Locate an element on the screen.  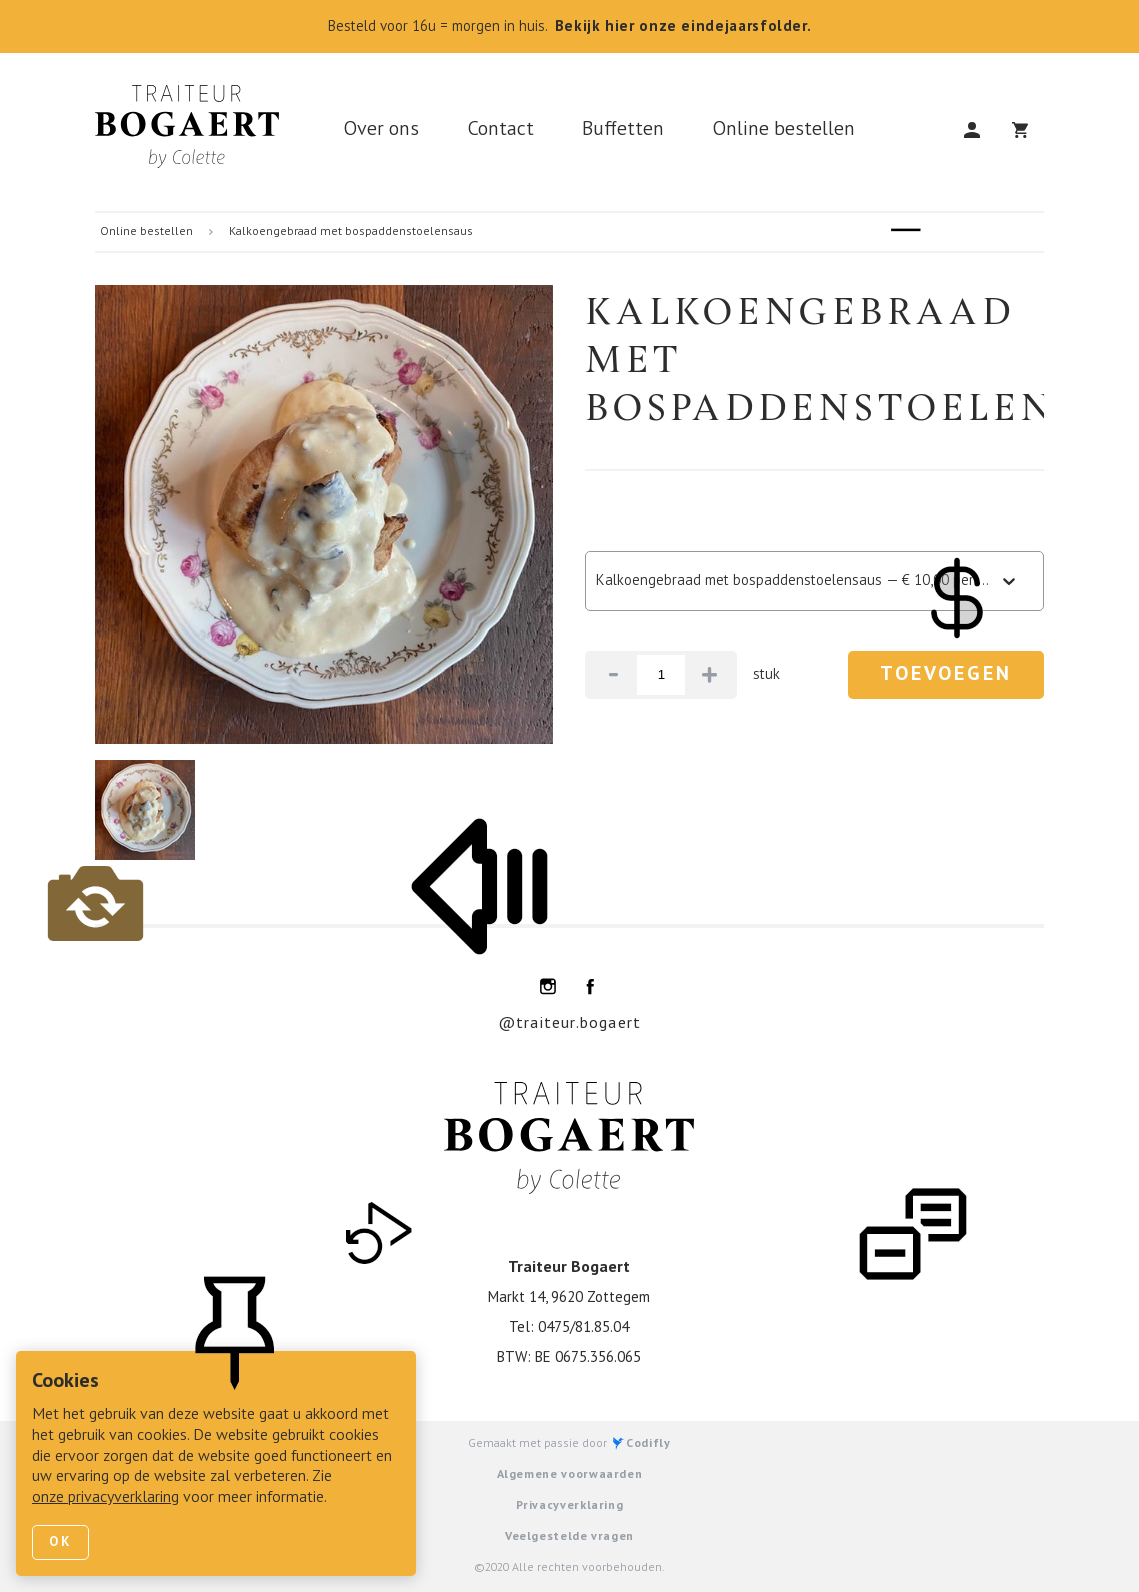
indicates an enum member or enumeration value in code is located at coordinates (913, 1234).